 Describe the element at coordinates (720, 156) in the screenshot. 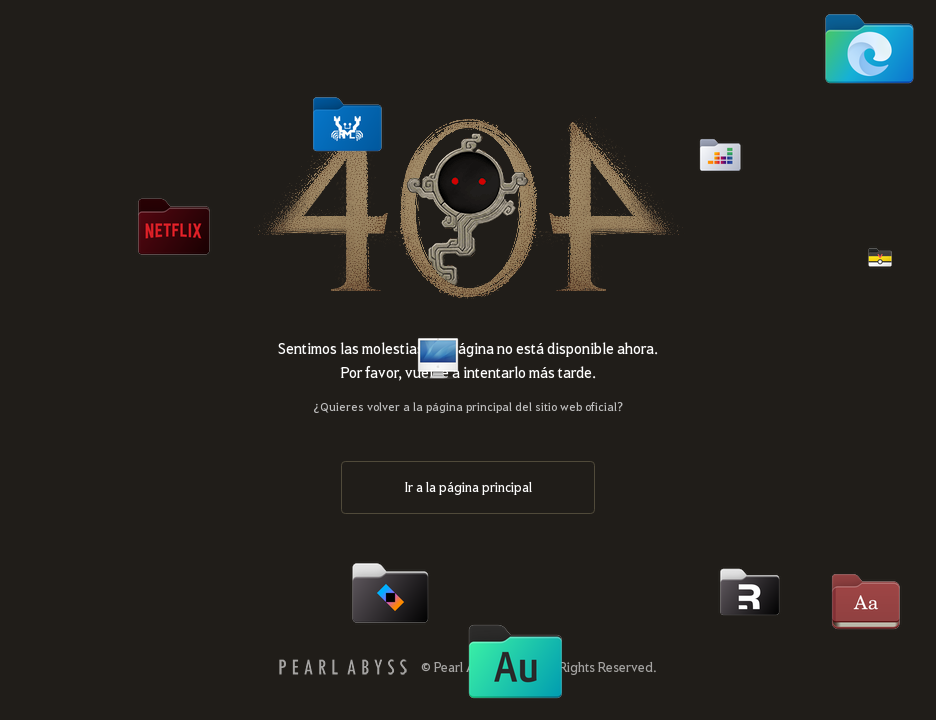

I see `open deezer music folder` at that location.